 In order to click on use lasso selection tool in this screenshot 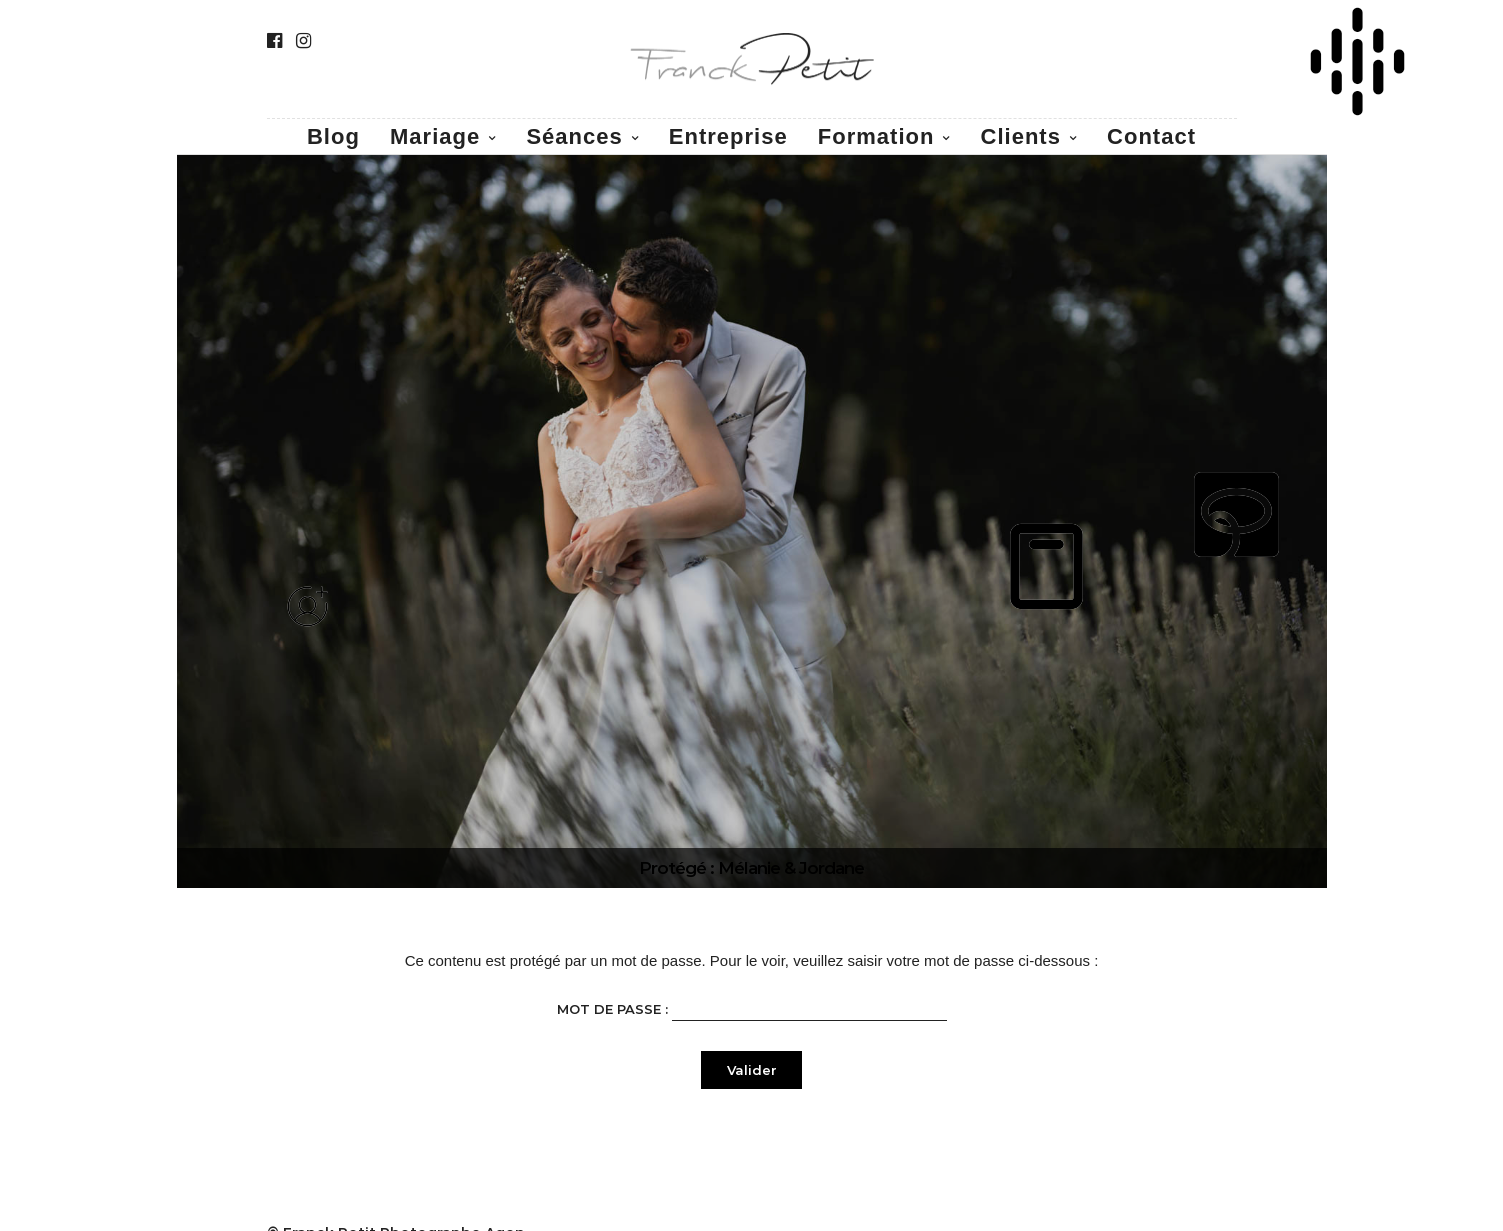, I will do `click(1236, 514)`.